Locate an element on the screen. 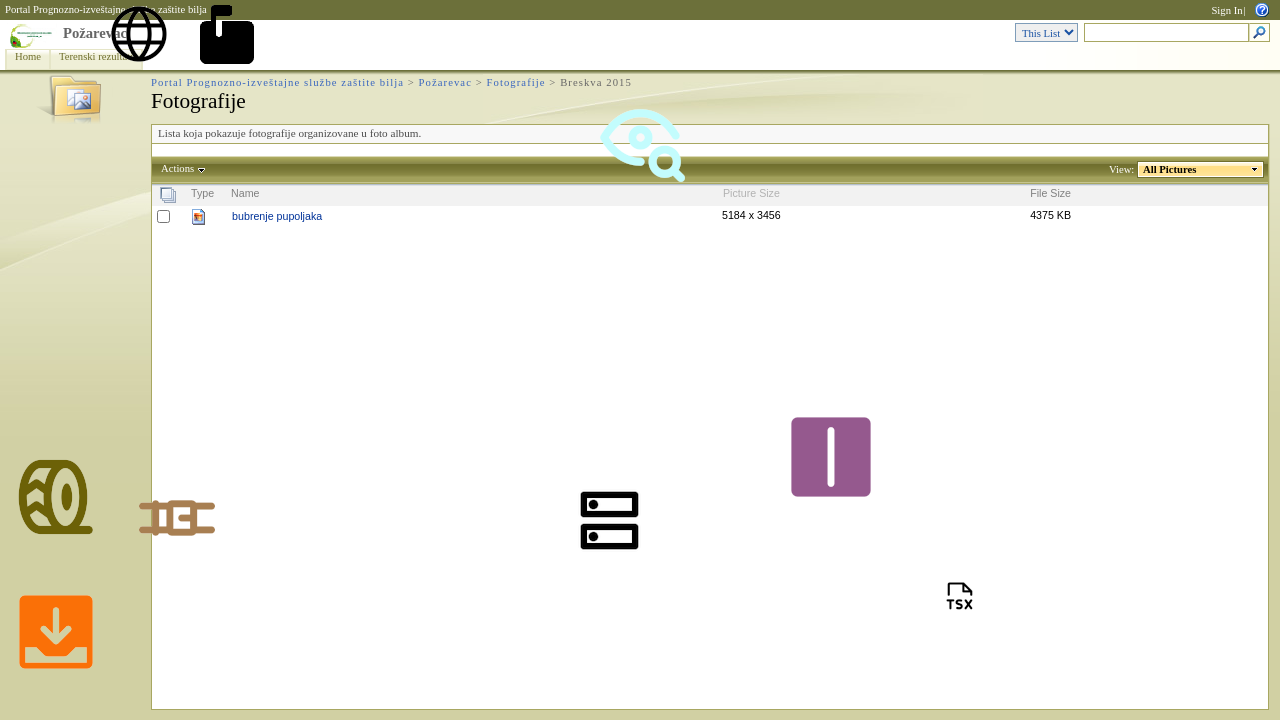 The height and width of the screenshot is (720, 1280). open a TypeScript JSX file is located at coordinates (960, 597).